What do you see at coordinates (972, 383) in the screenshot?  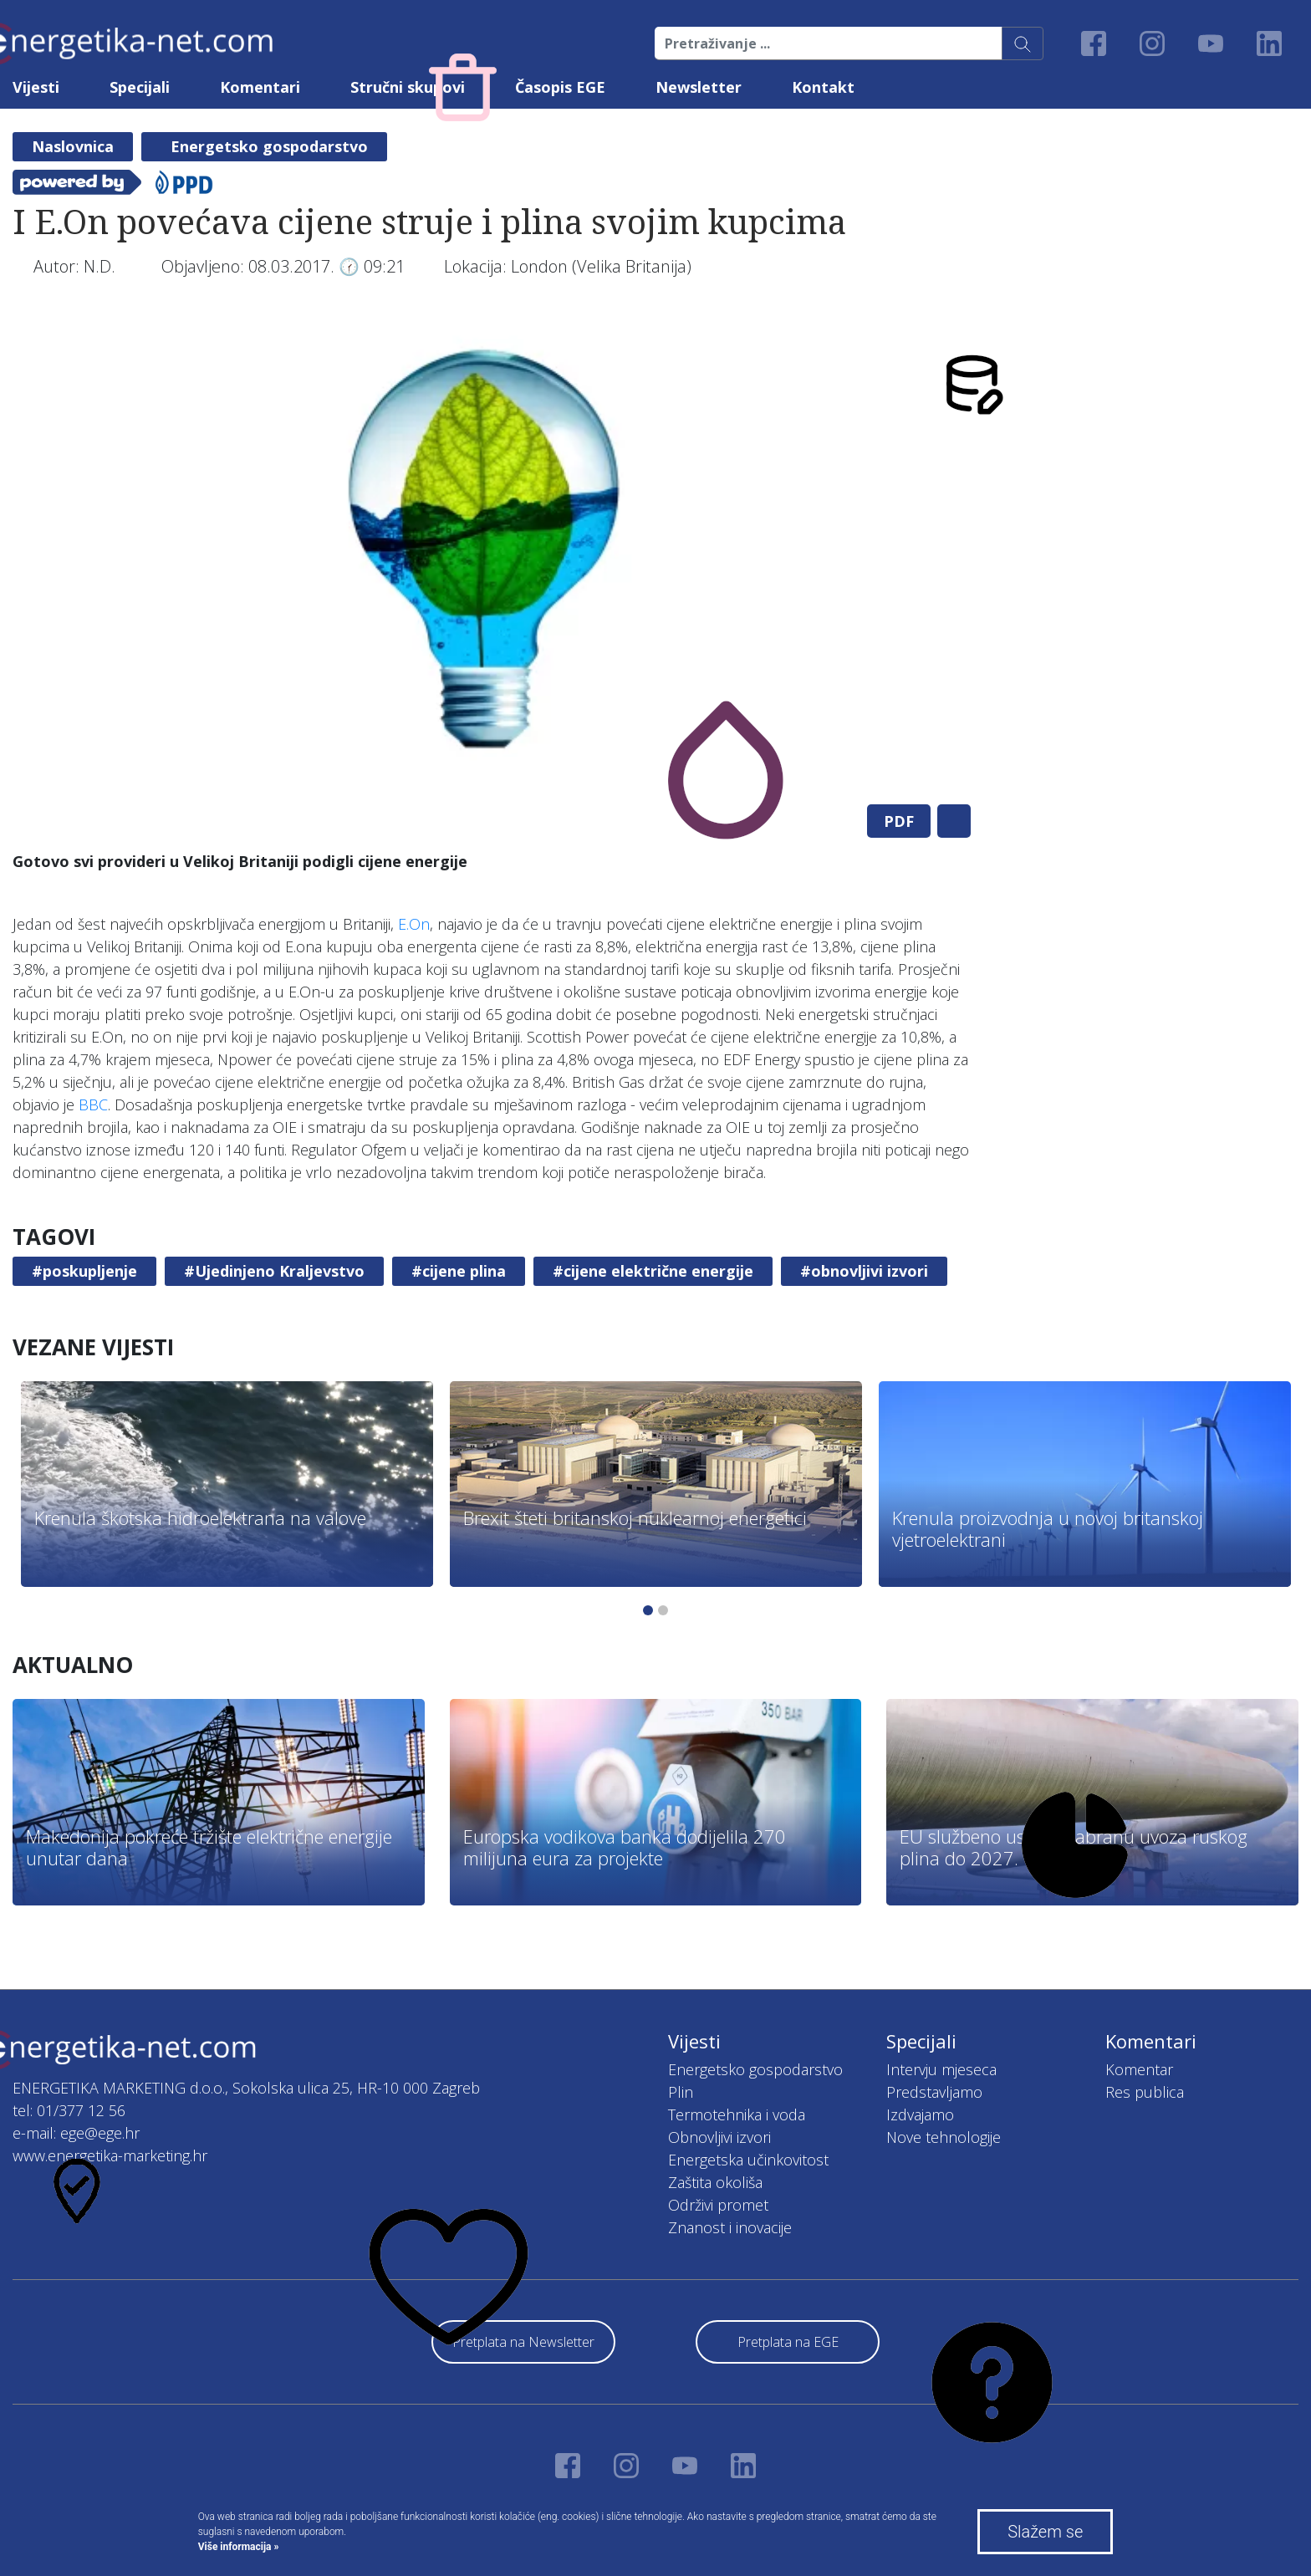 I see `edit database settings or content` at bounding box center [972, 383].